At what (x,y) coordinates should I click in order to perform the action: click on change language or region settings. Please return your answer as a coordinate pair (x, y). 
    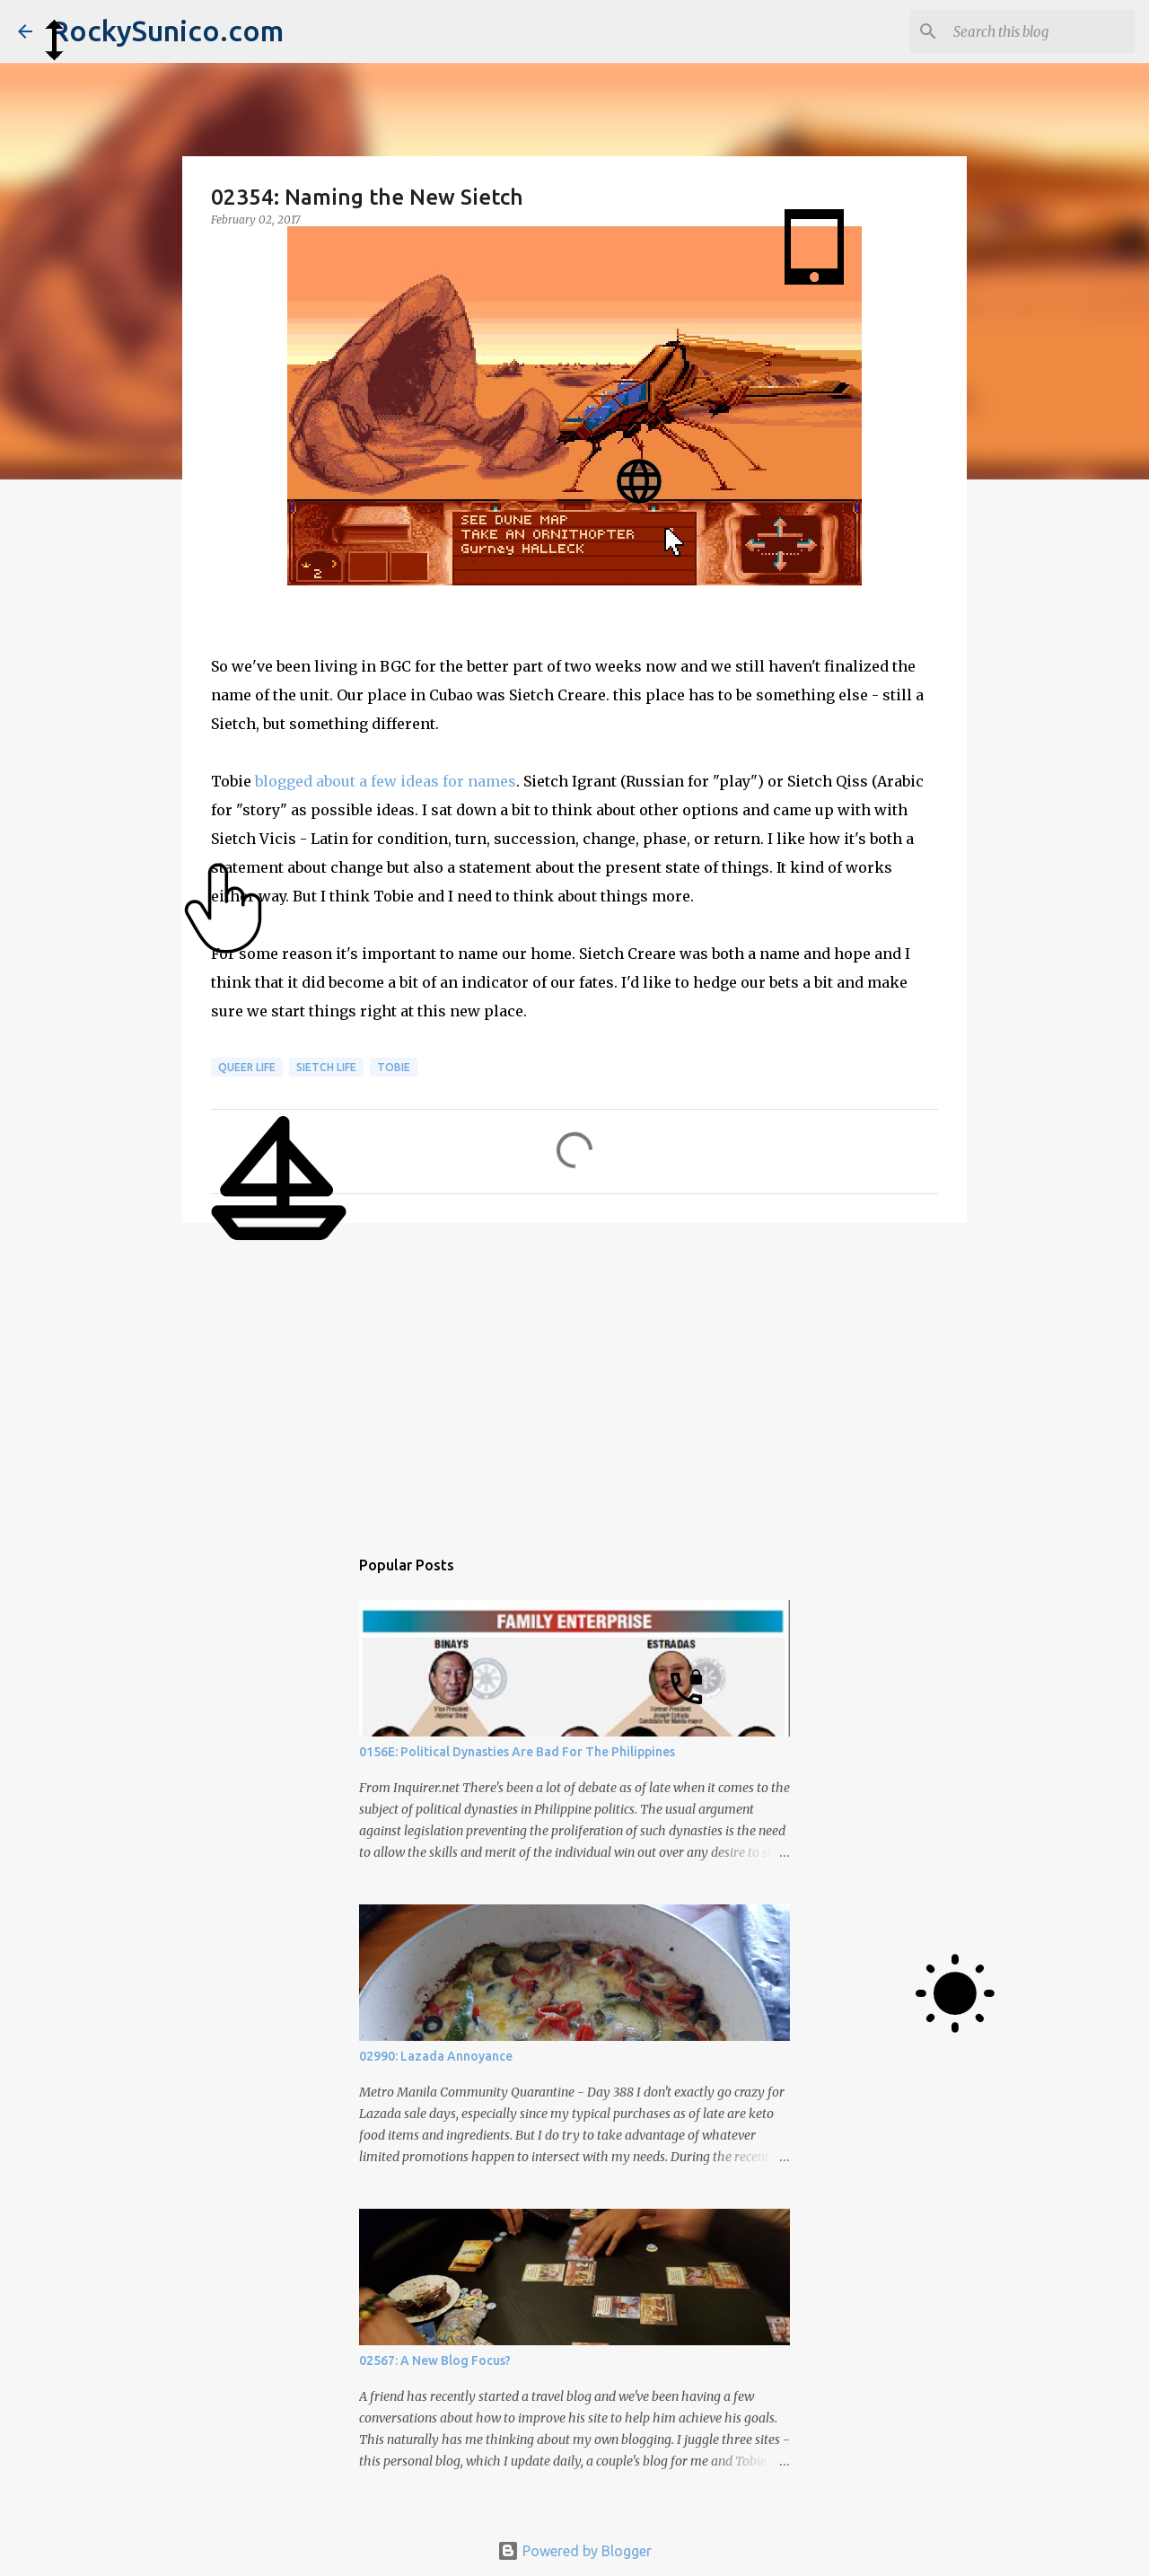
    Looking at the image, I should click on (639, 481).